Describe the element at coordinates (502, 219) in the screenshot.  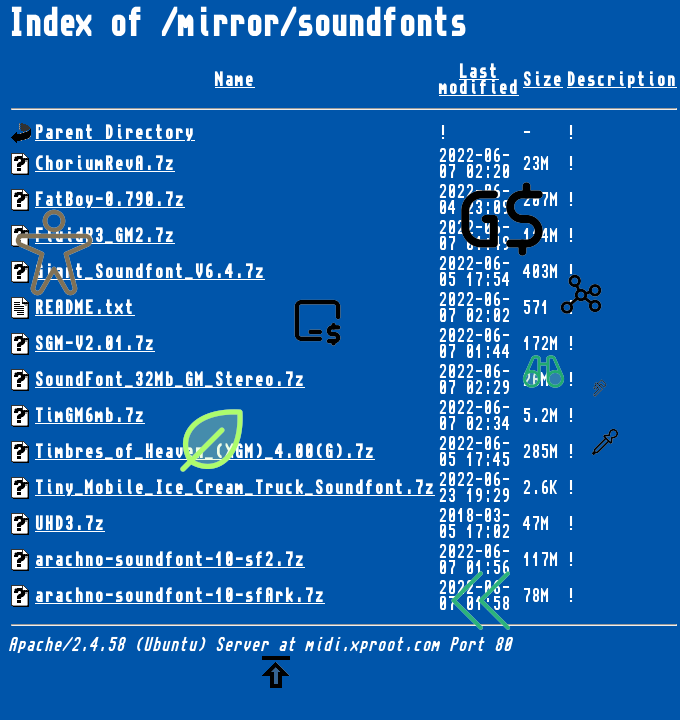
I see `guyanese dollar currency symbol` at that location.